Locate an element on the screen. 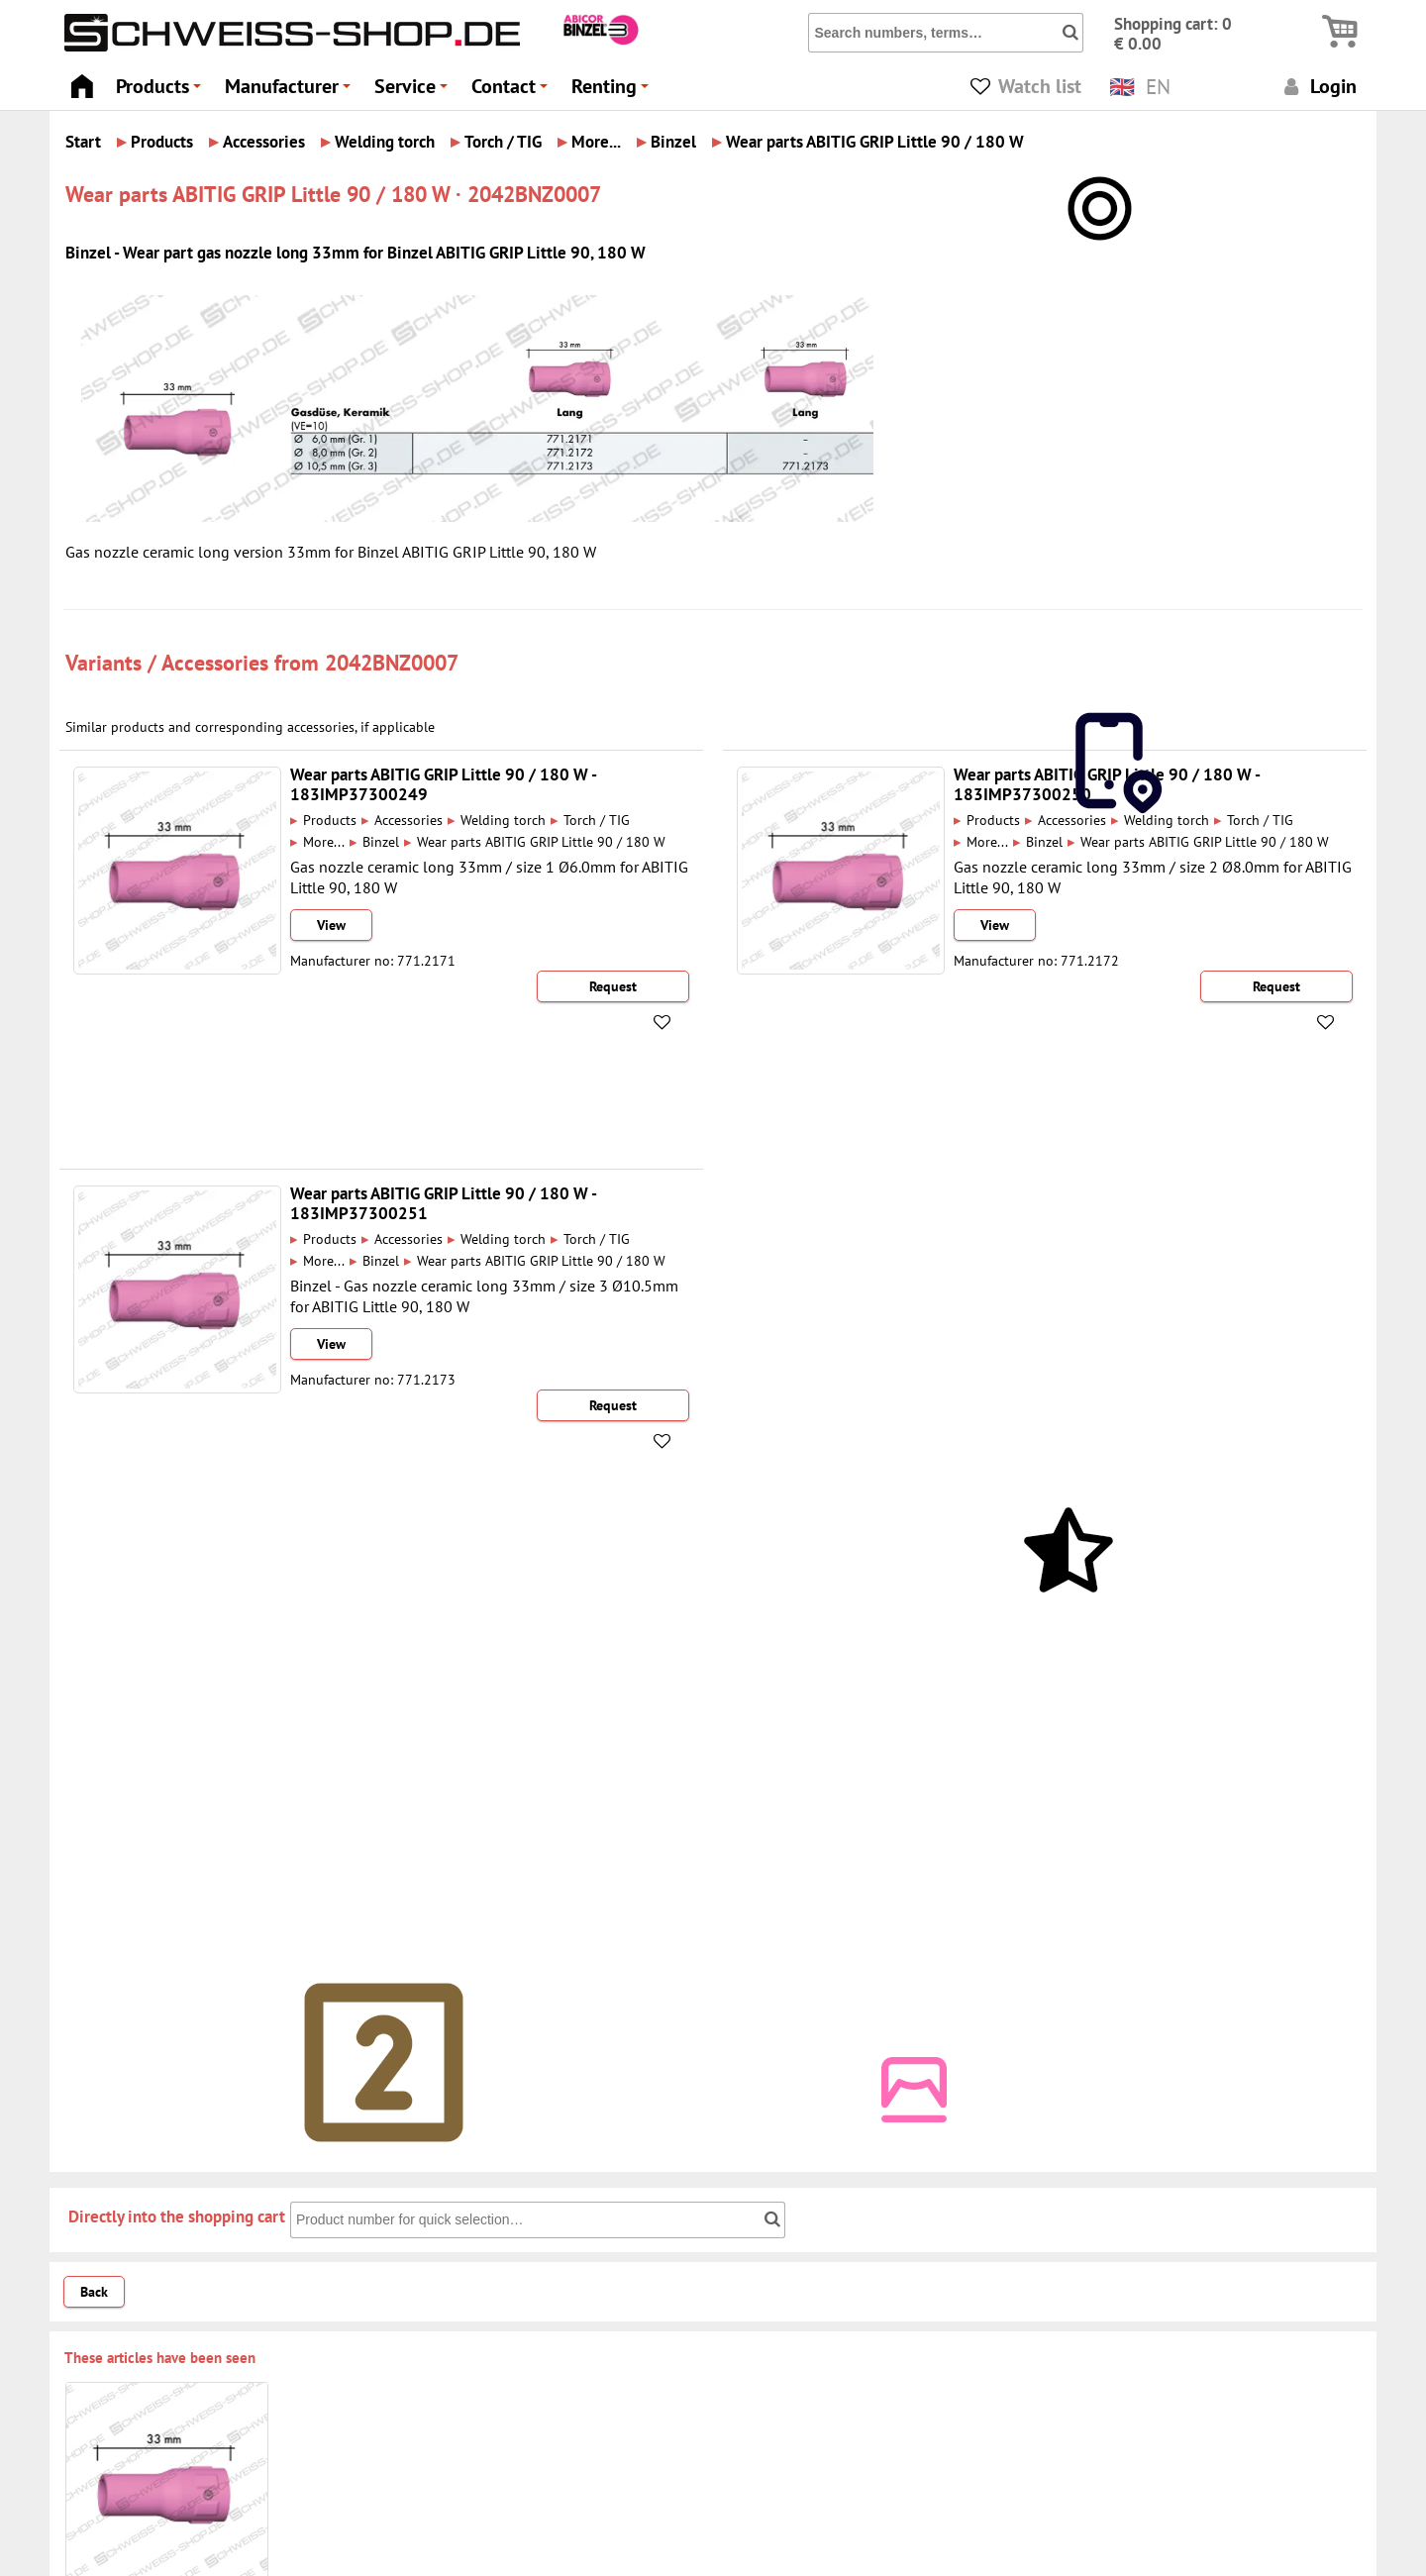  view device location on map is located at coordinates (1109, 761).